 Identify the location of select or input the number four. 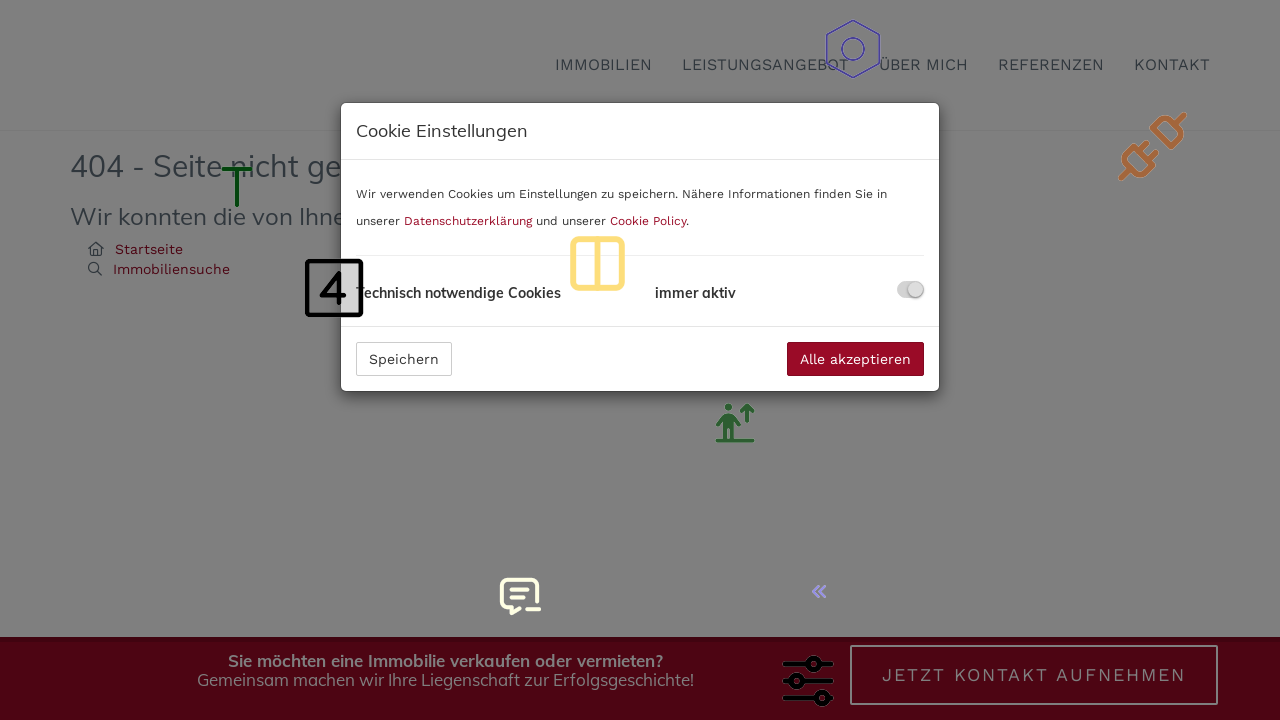
(334, 288).